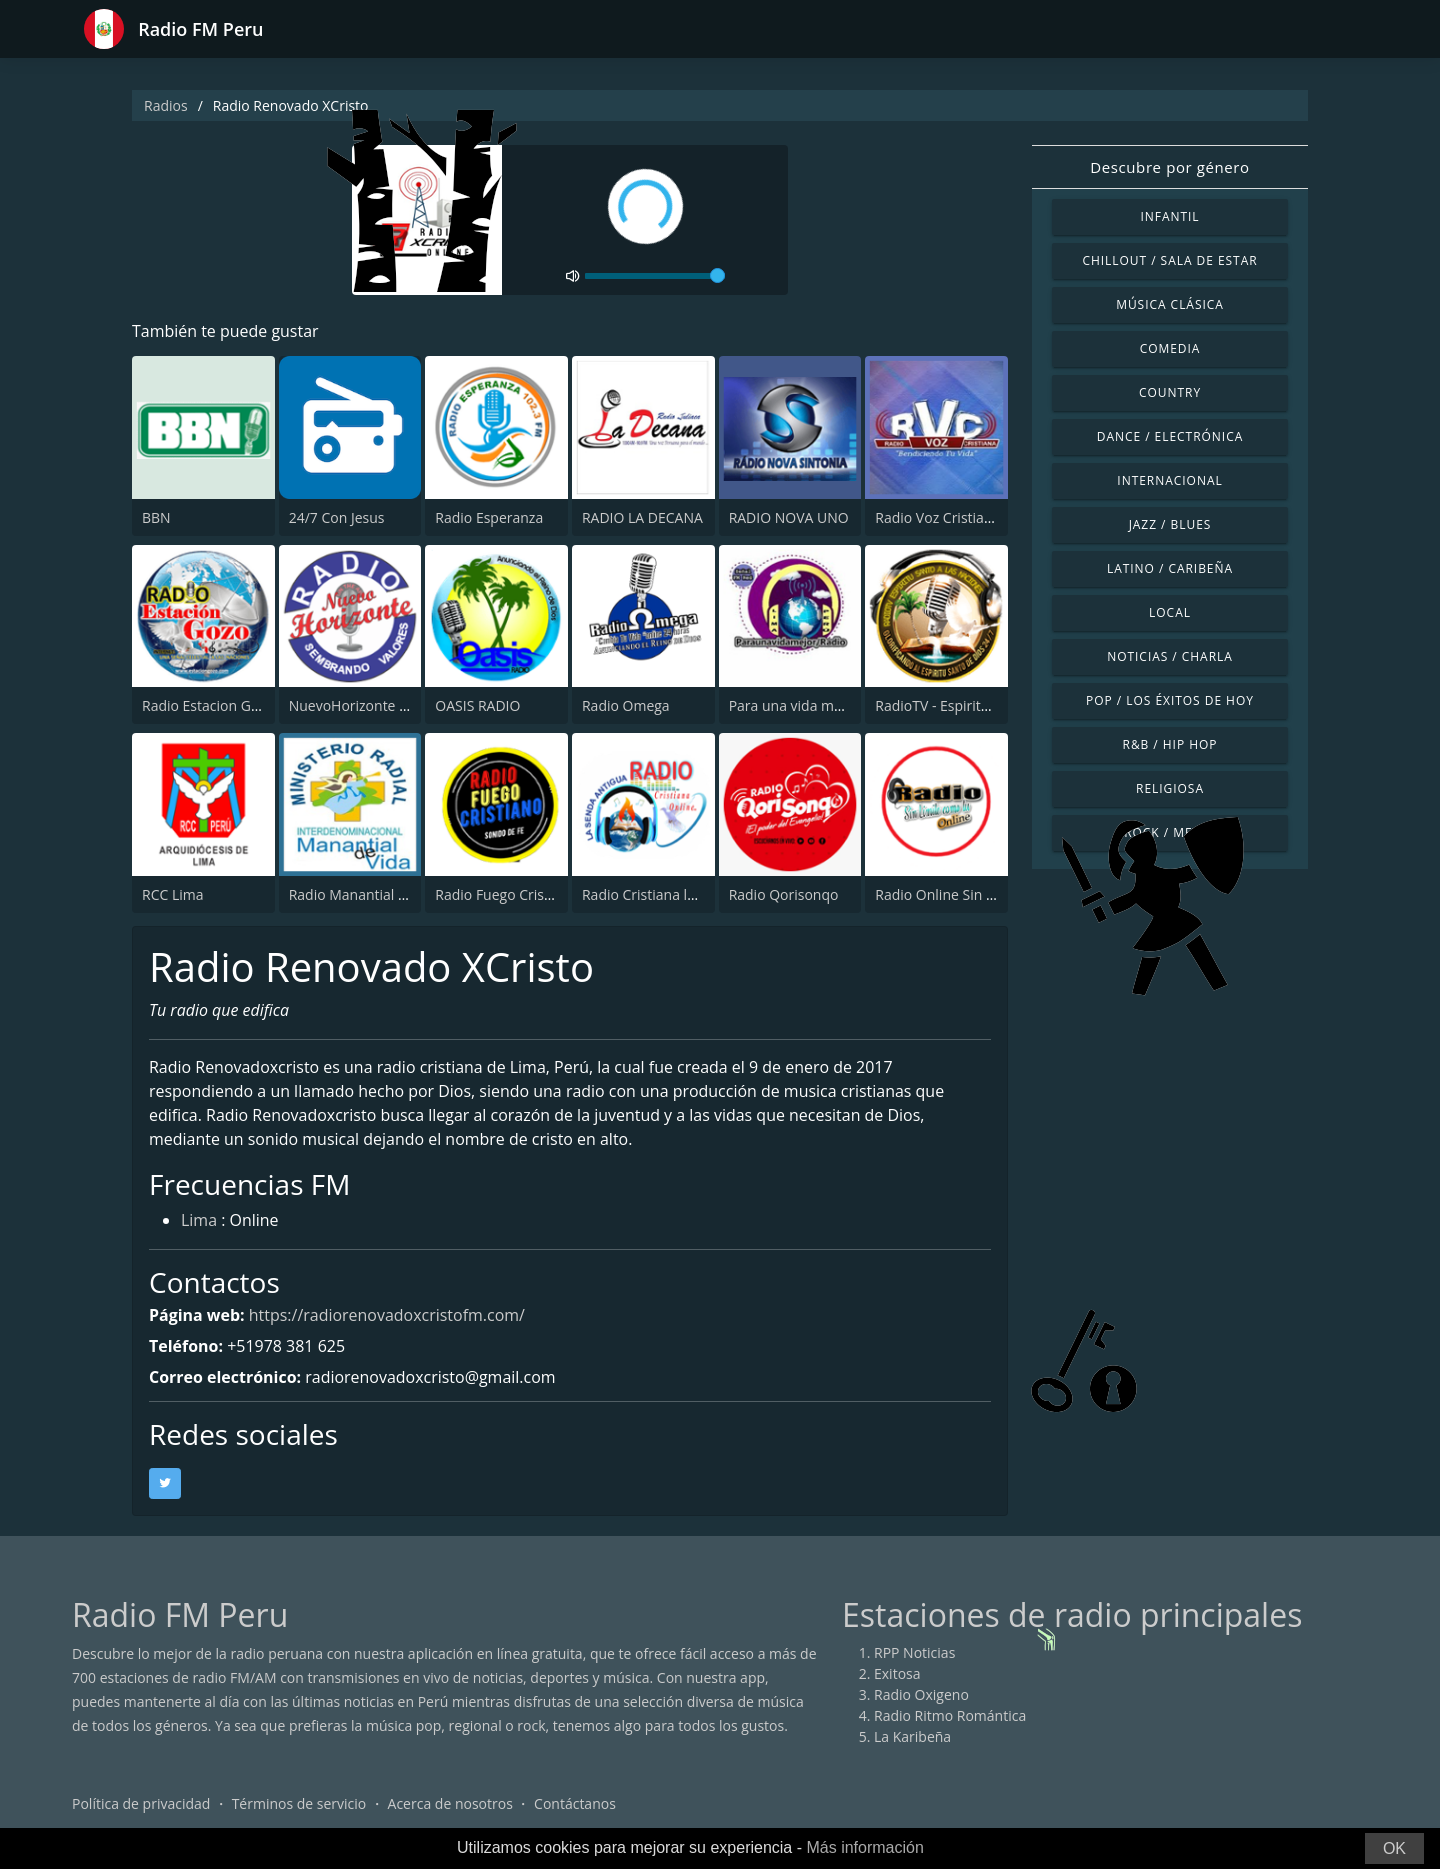 The width and height of the screenshot is (1440, 1869). Describe the element at coordinates (422, 201) in the screenshot. I see `access forest or nature-themed game area` at that location.